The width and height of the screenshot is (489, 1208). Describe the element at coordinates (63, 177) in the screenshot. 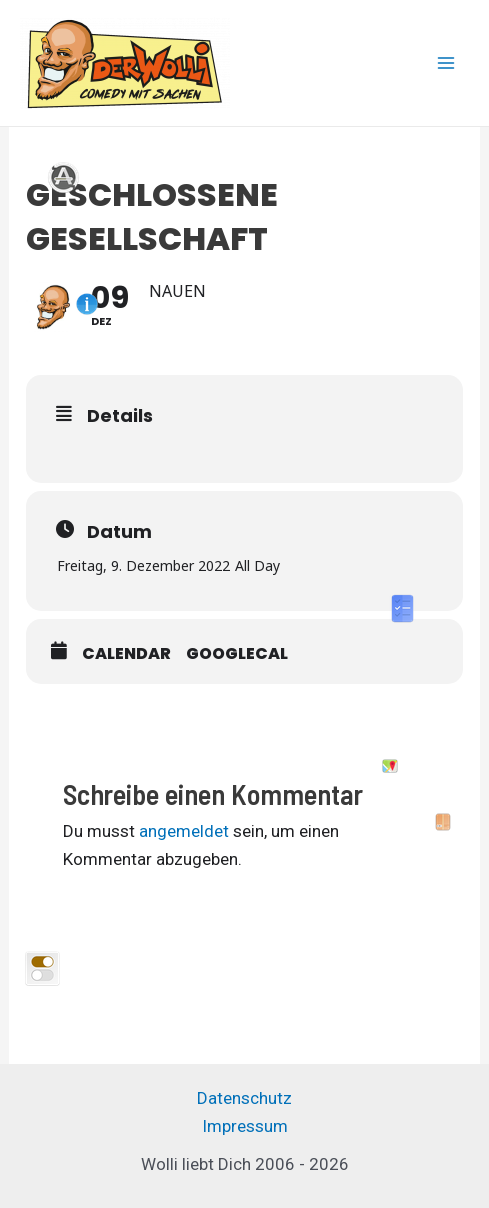

I see `check for and install software updates` at that location.